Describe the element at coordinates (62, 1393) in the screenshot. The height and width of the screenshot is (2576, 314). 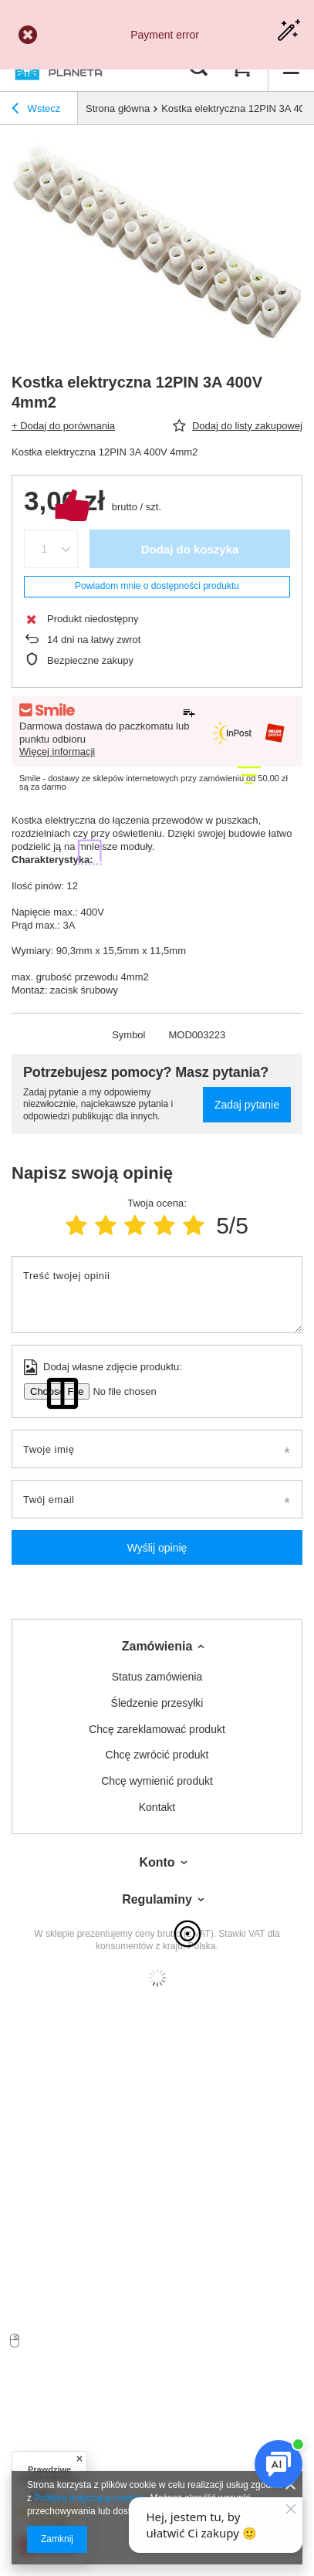
I see `split view horizontally` at that location.